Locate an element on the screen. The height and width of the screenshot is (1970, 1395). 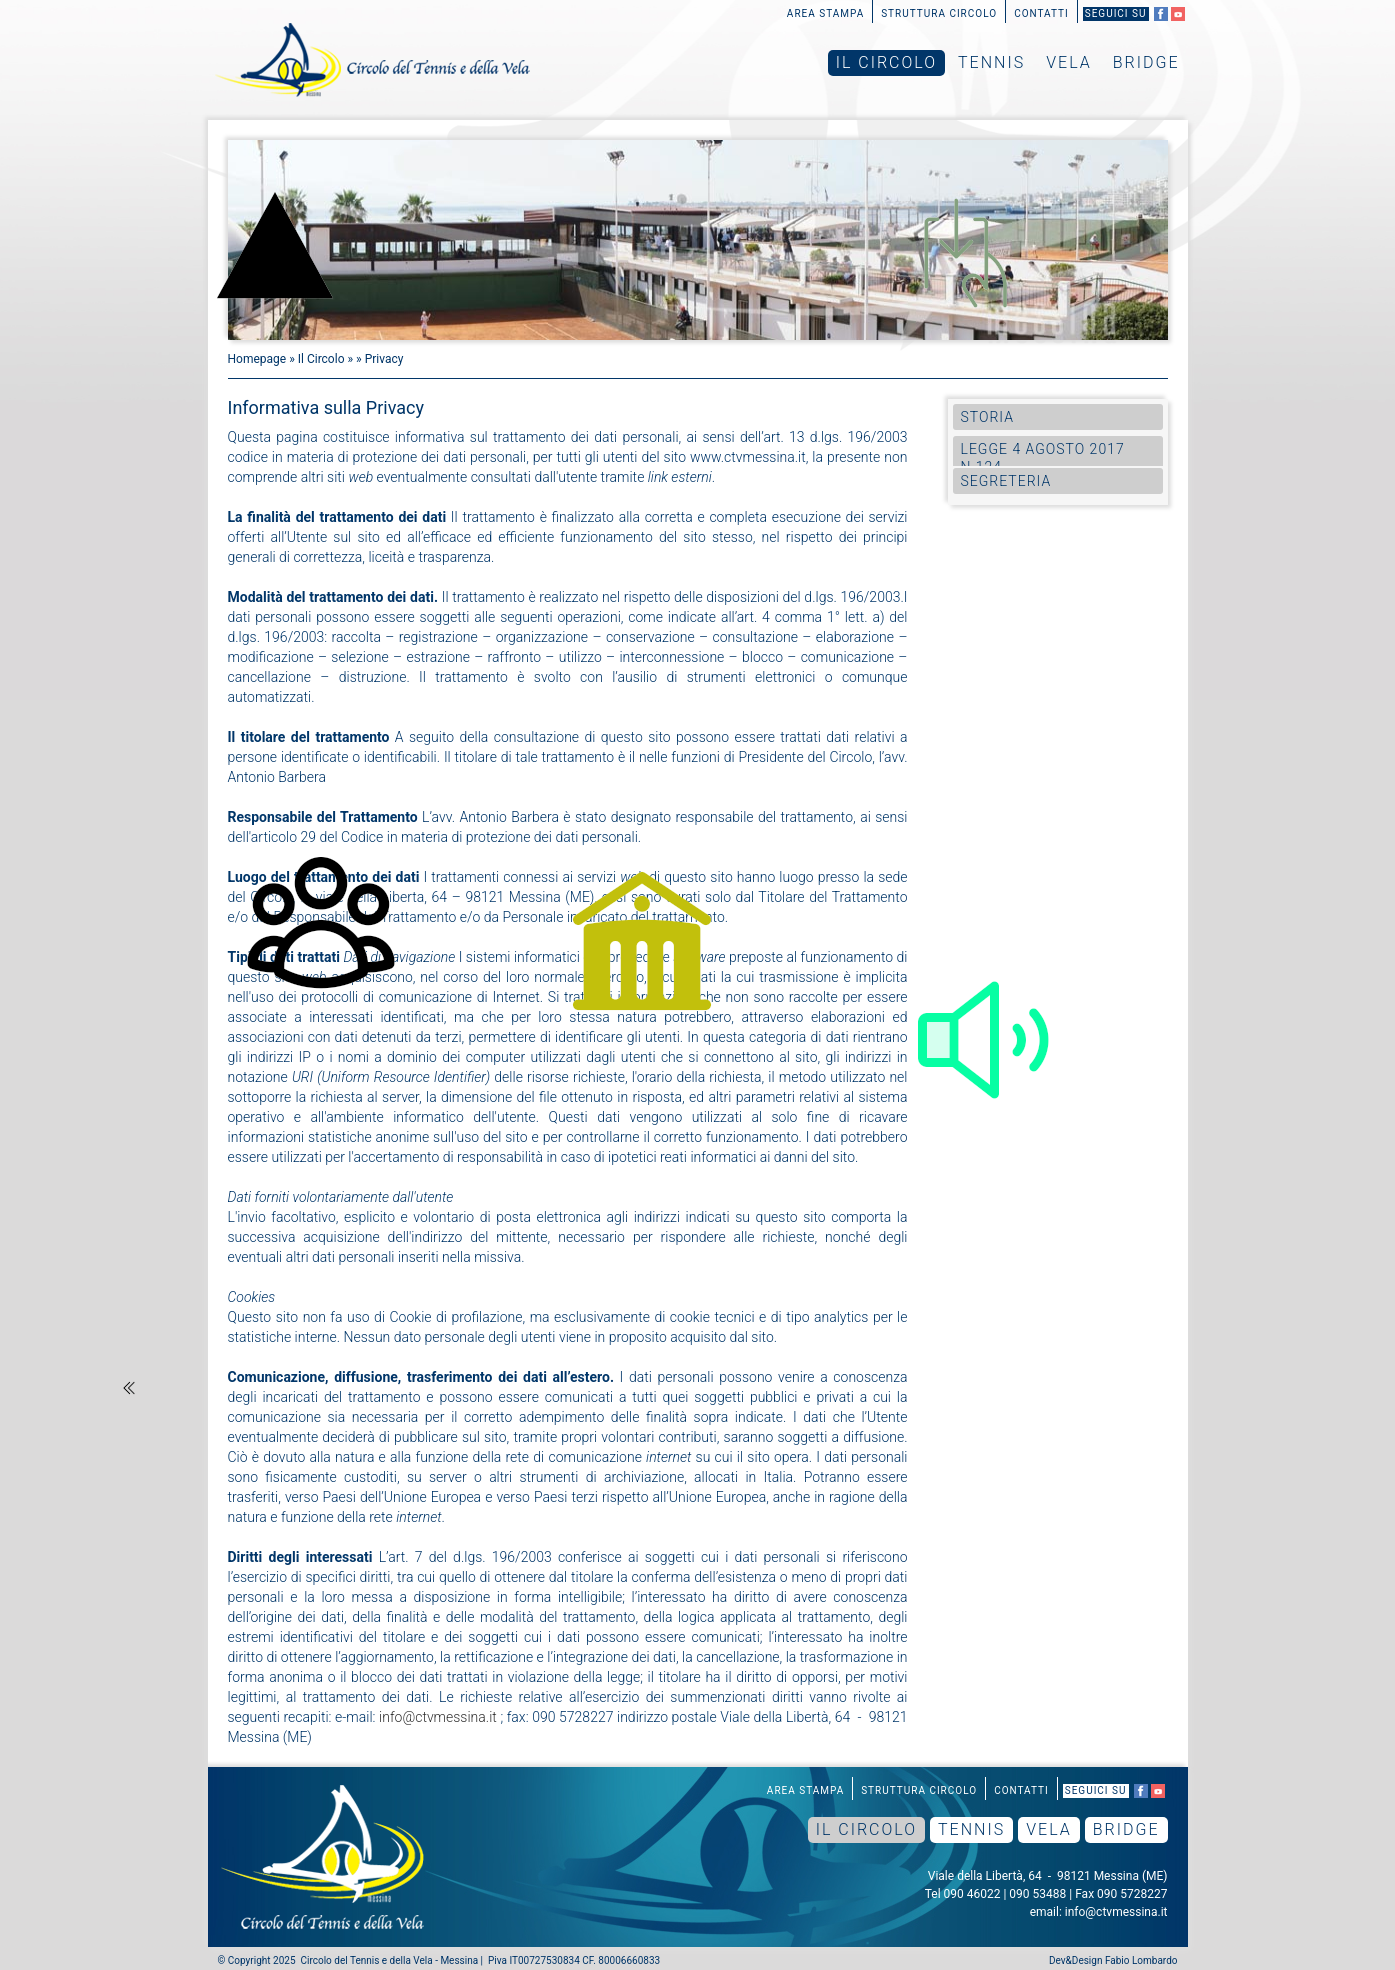
access library or archives is located at coordinates (642, 941).